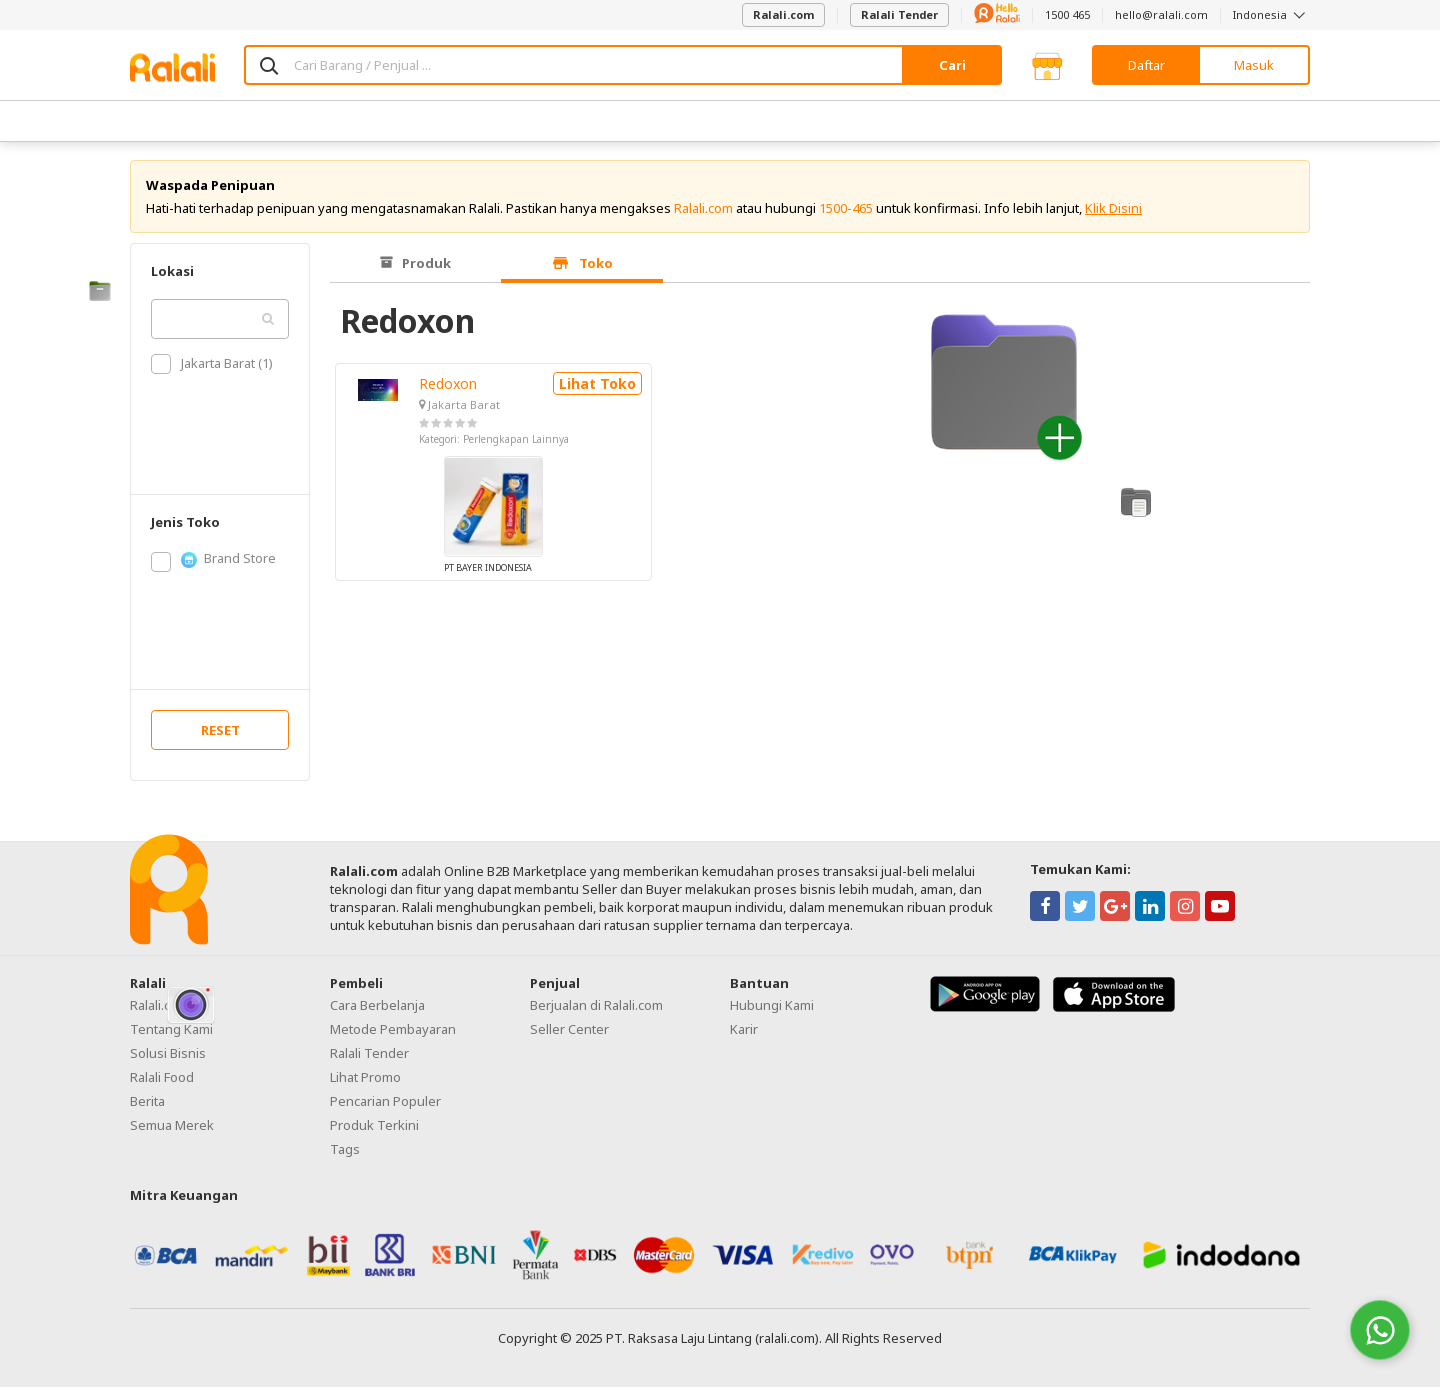 The height and width of the screenshot is (1390, 1440). What do you see at coordinates (1136, 502) in the screenshot?
I see `open a file from your computer` at bounding box center [1136, 502].